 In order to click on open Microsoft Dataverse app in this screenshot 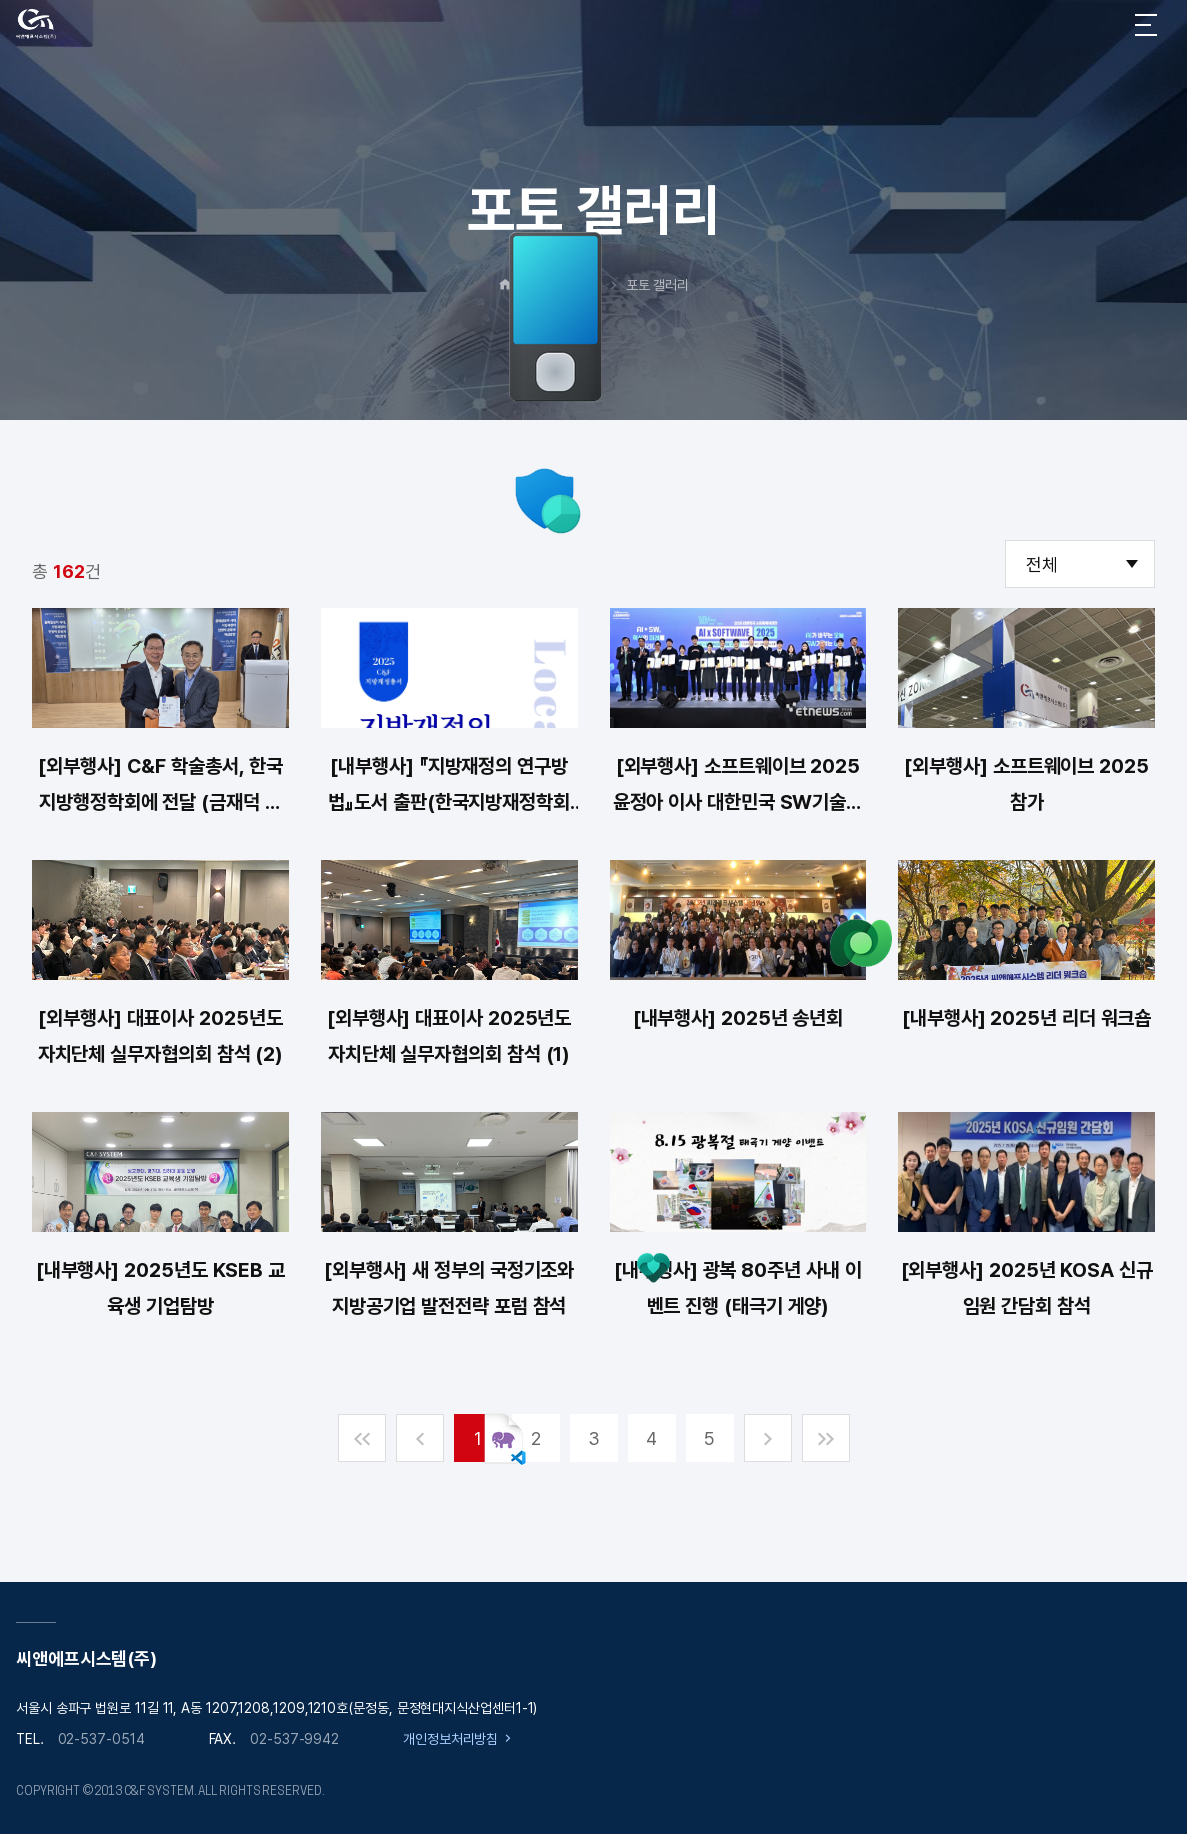, I will do `click(861, 943)`.